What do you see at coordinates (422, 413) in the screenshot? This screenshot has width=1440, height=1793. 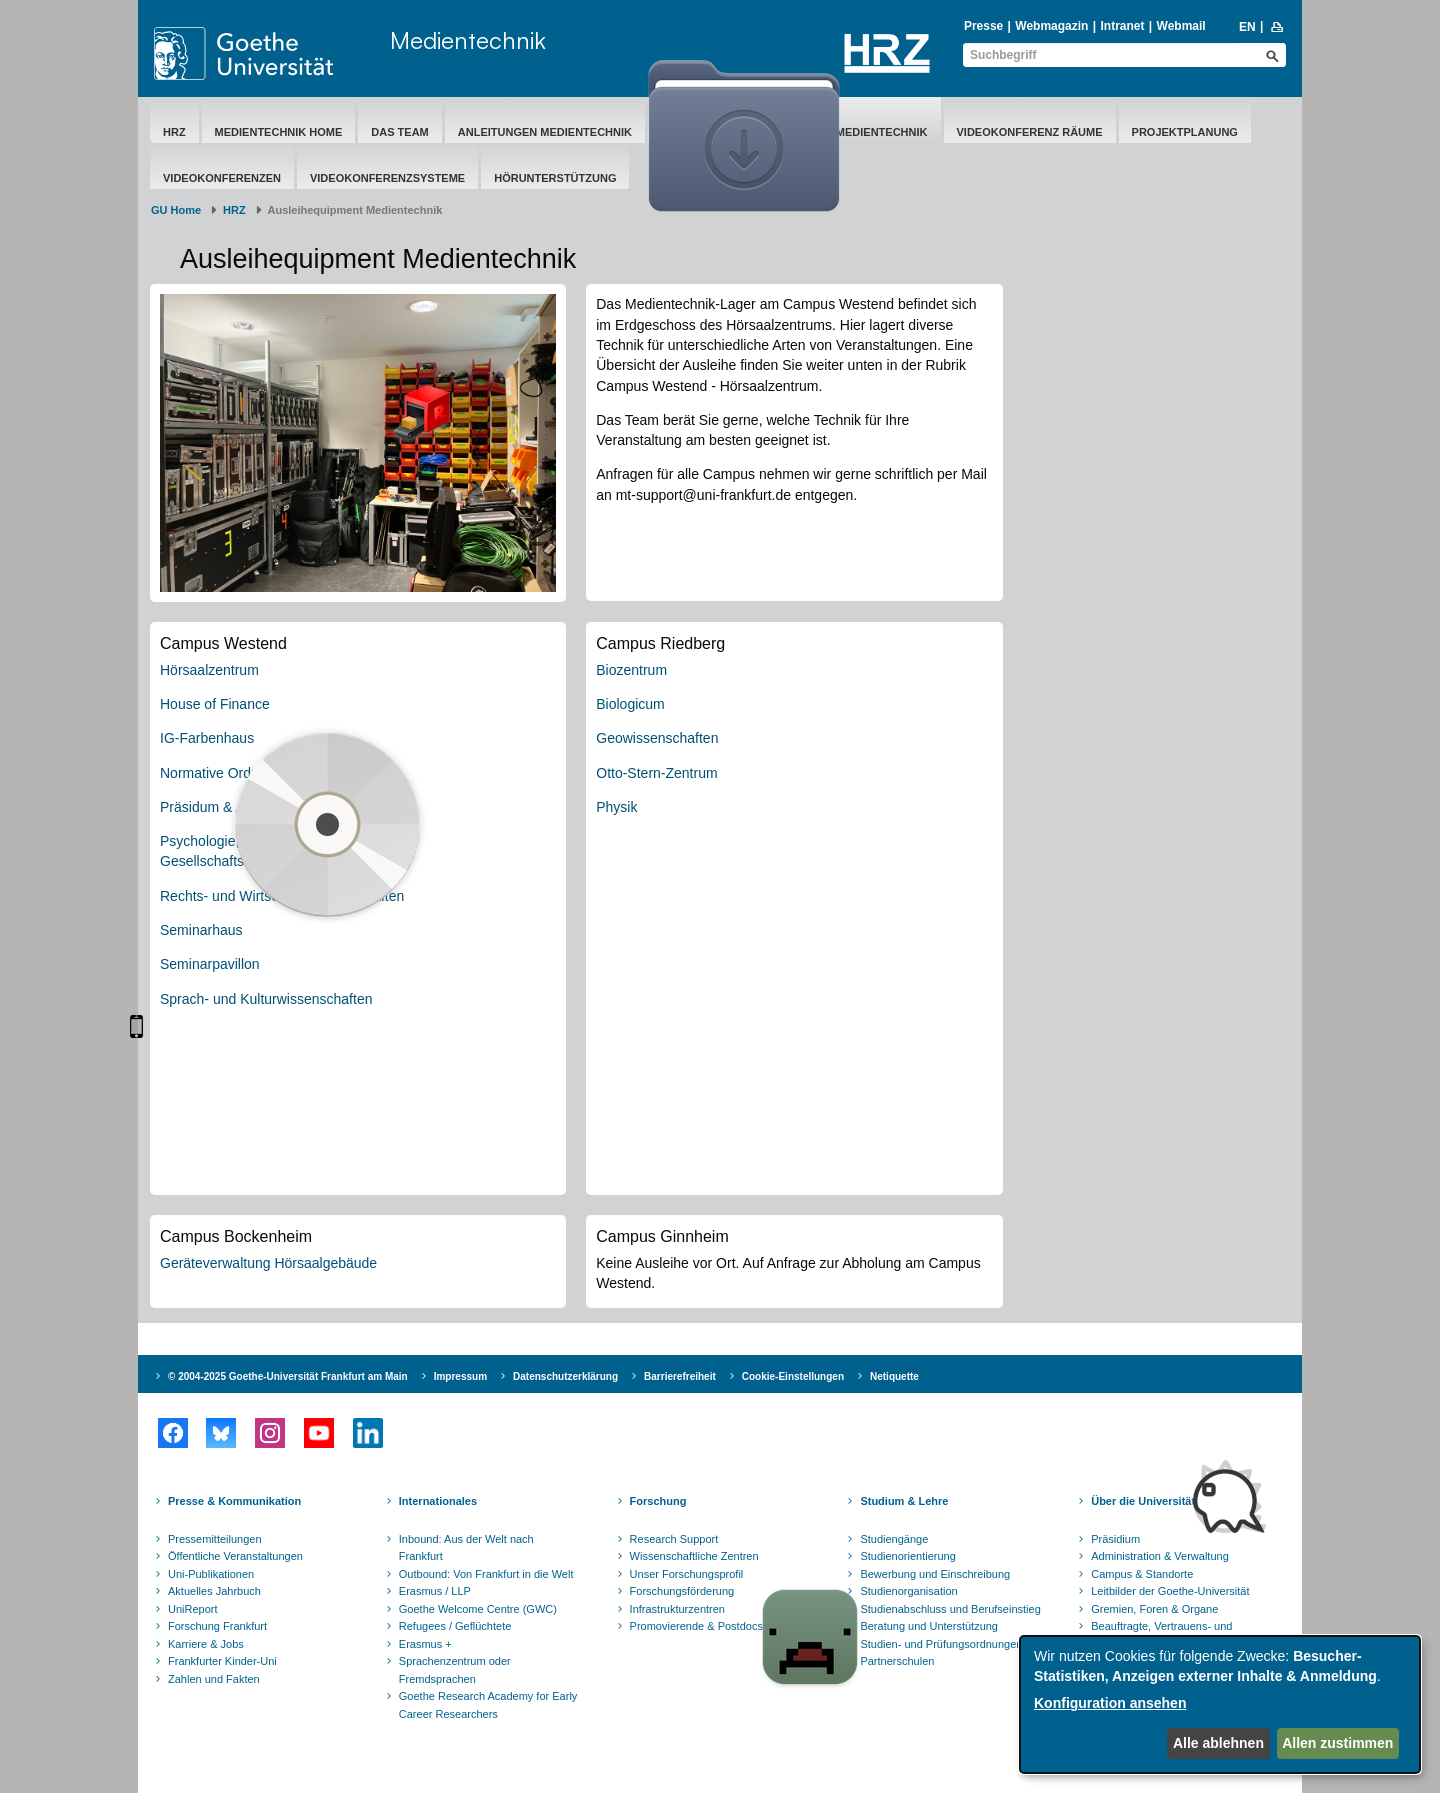 I see `indicates a software package repository` at bounding box center [422, 413].